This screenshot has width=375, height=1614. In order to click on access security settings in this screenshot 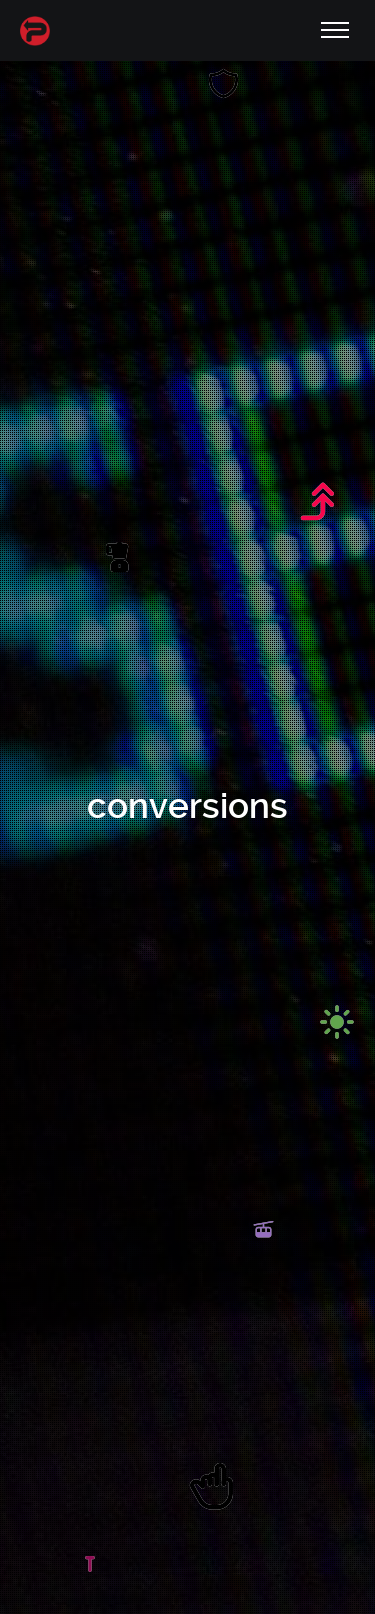, I will do `click(223, 83)`.